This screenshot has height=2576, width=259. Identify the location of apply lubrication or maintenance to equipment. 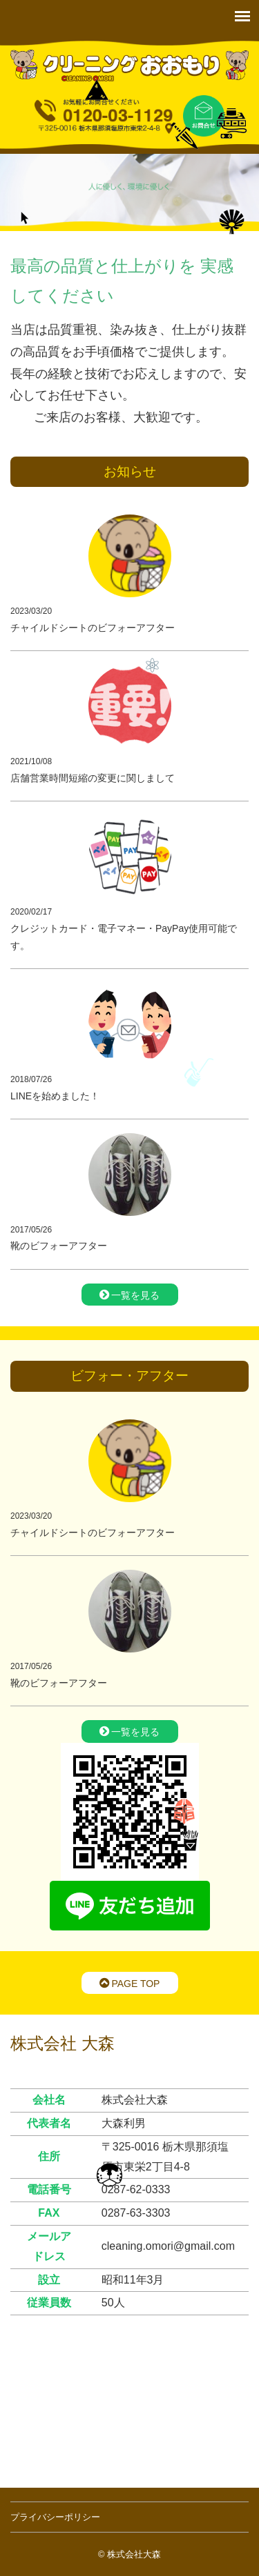
(199, 1072).